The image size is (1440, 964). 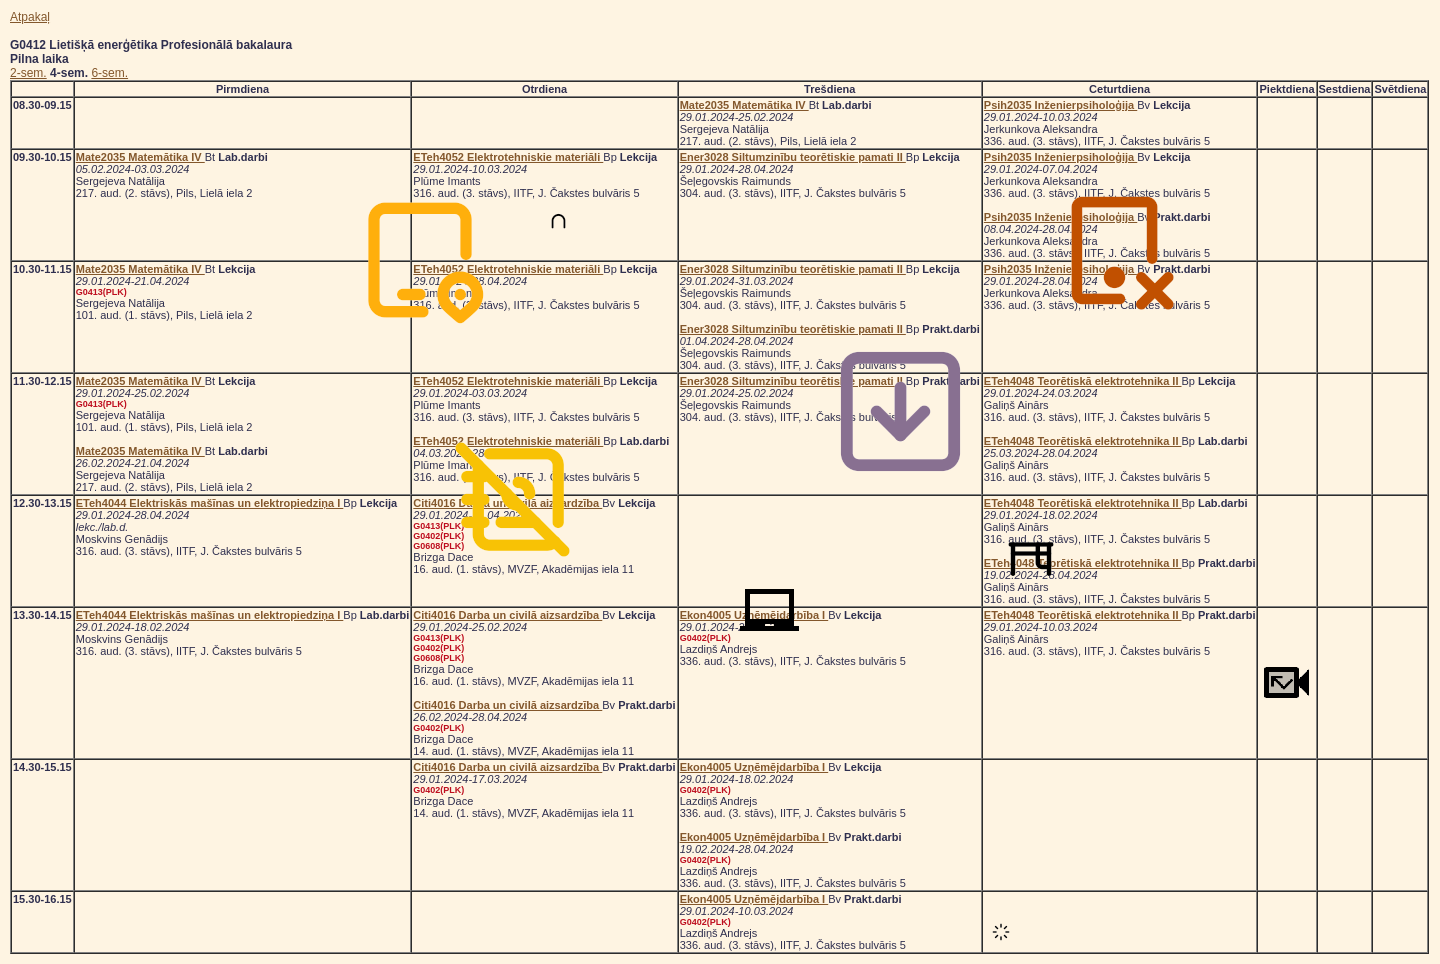 I want to click on pin a location on your tablet device, so click(x=420, y=260).